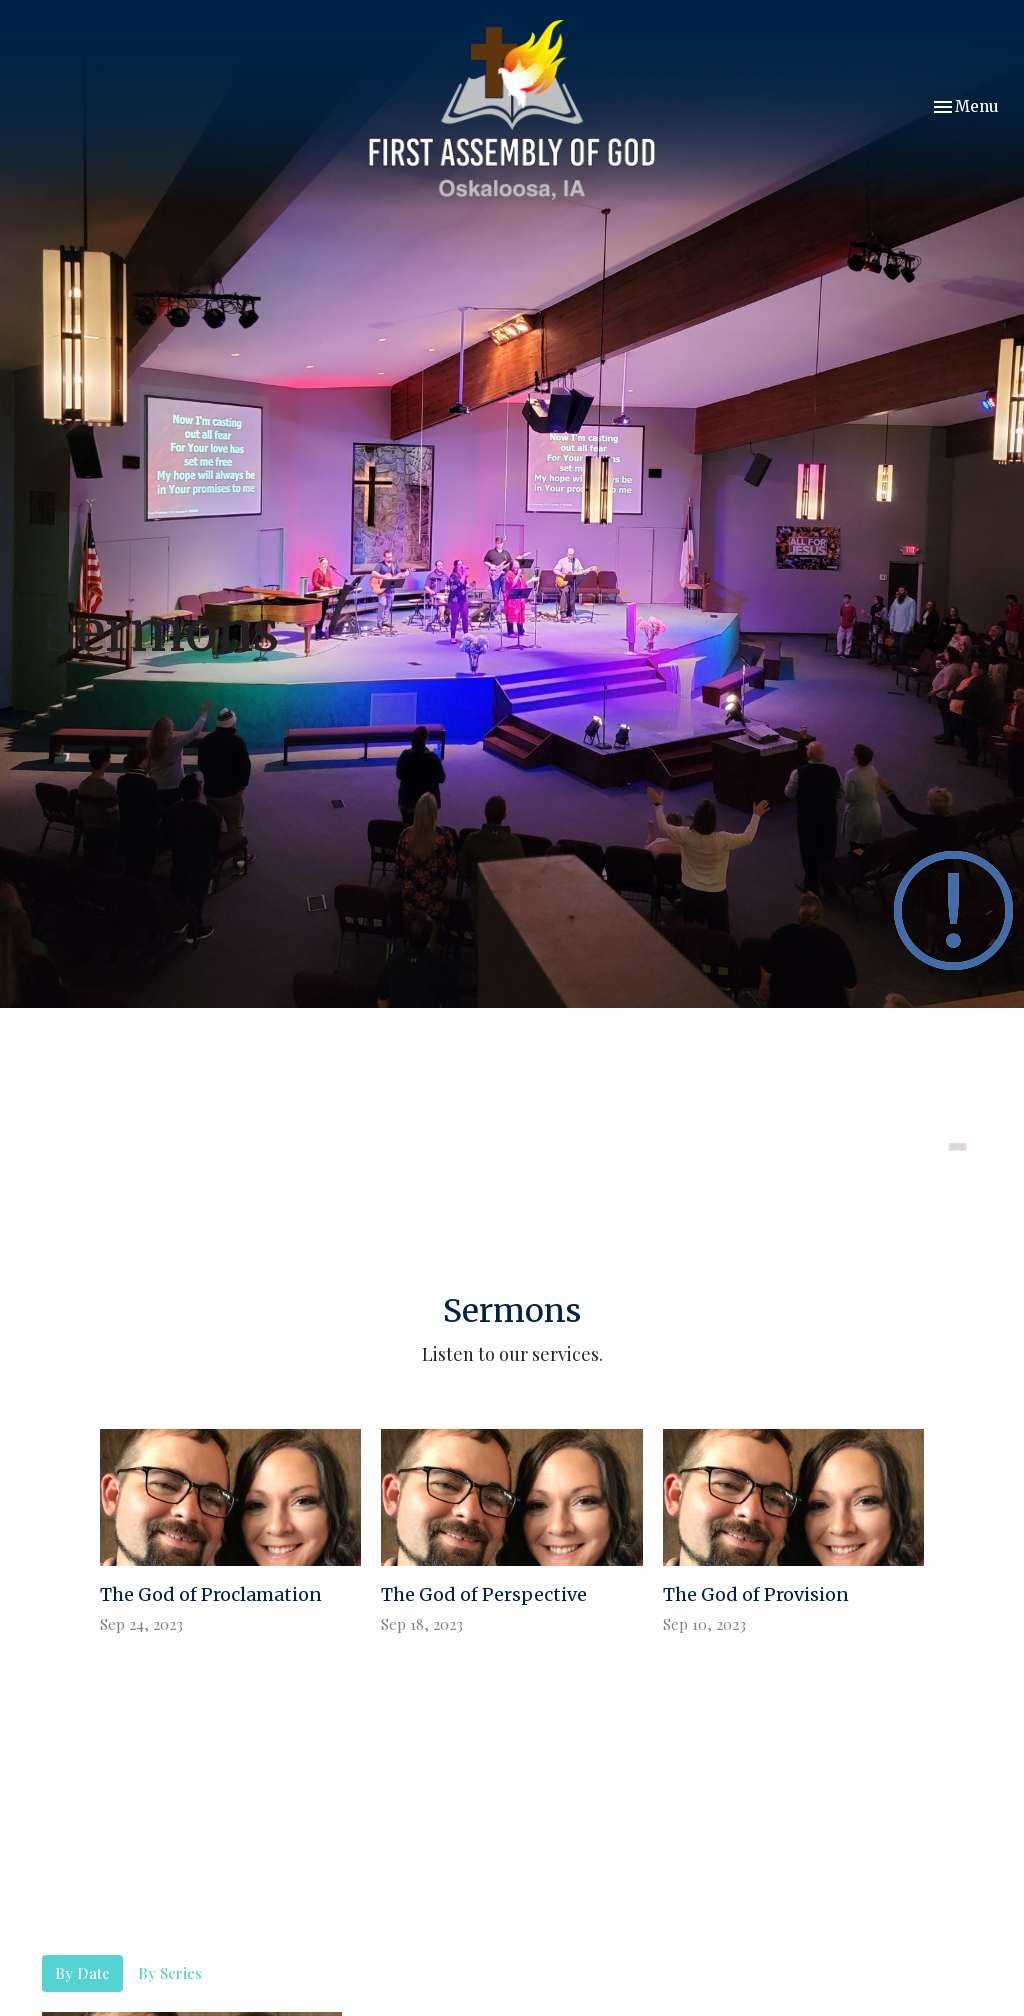 The width and height of the screenshot is (1024, 2016). What do you see at coordinates (957, 1146) in the screenshot?
I see `connect to a wireless bluetooth keyboard` at bounding box center [957, 1146].